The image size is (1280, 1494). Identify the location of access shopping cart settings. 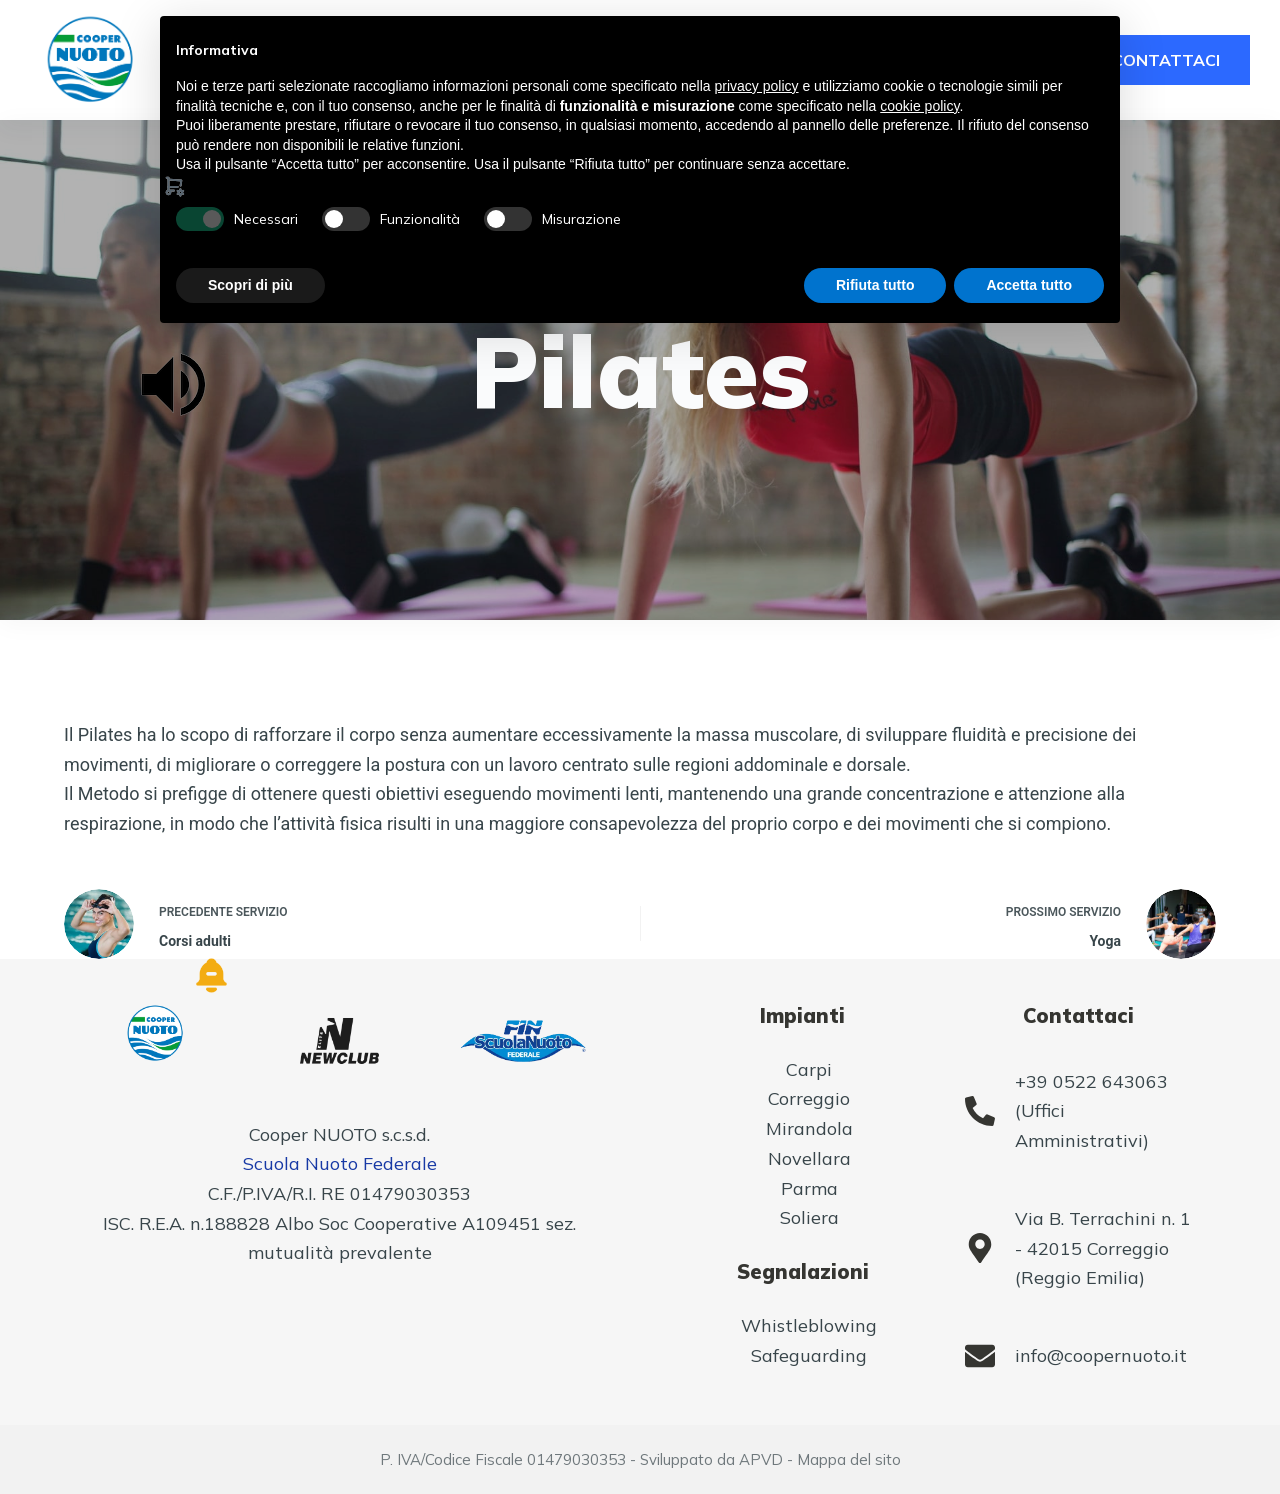
(174, 186).